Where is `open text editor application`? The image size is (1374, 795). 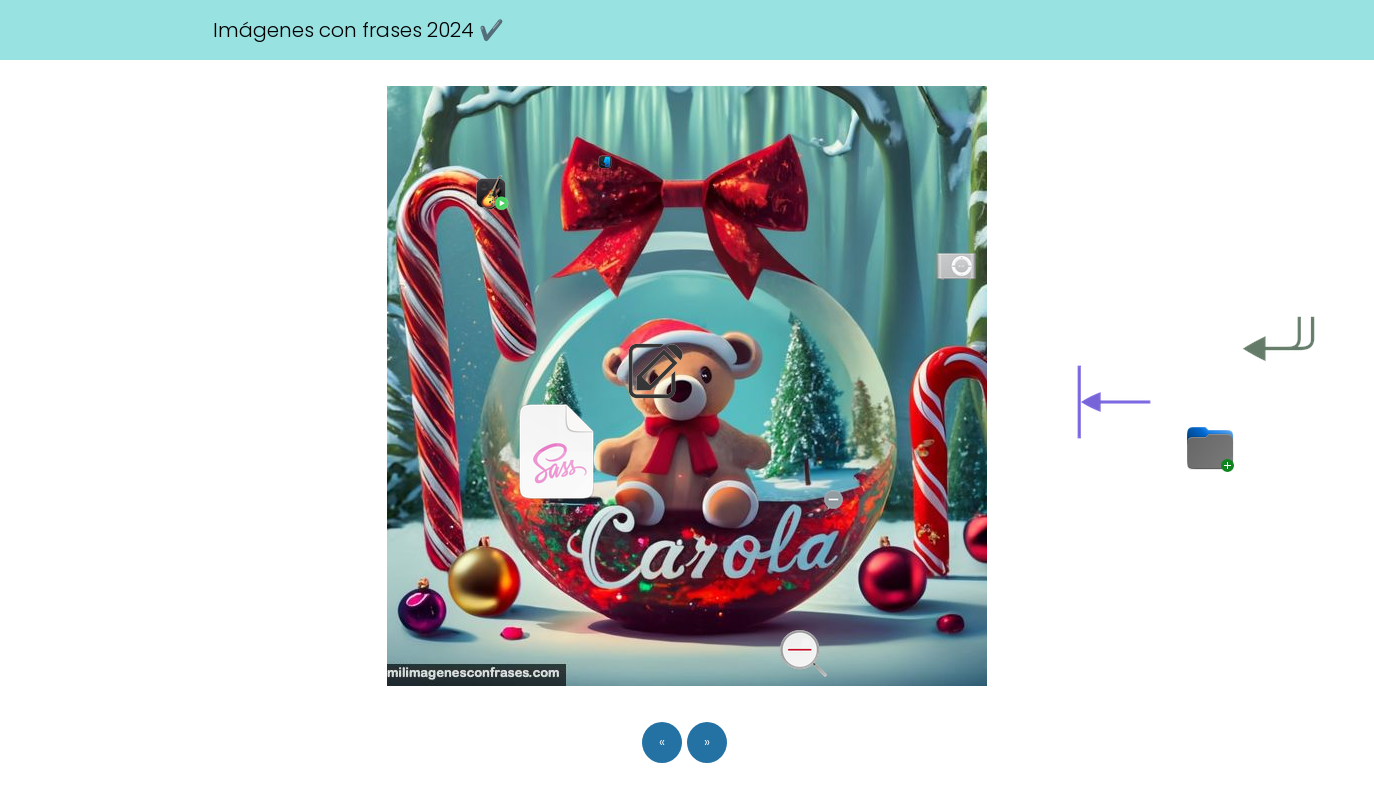
open text editor application is located at coordinates (652, 371).